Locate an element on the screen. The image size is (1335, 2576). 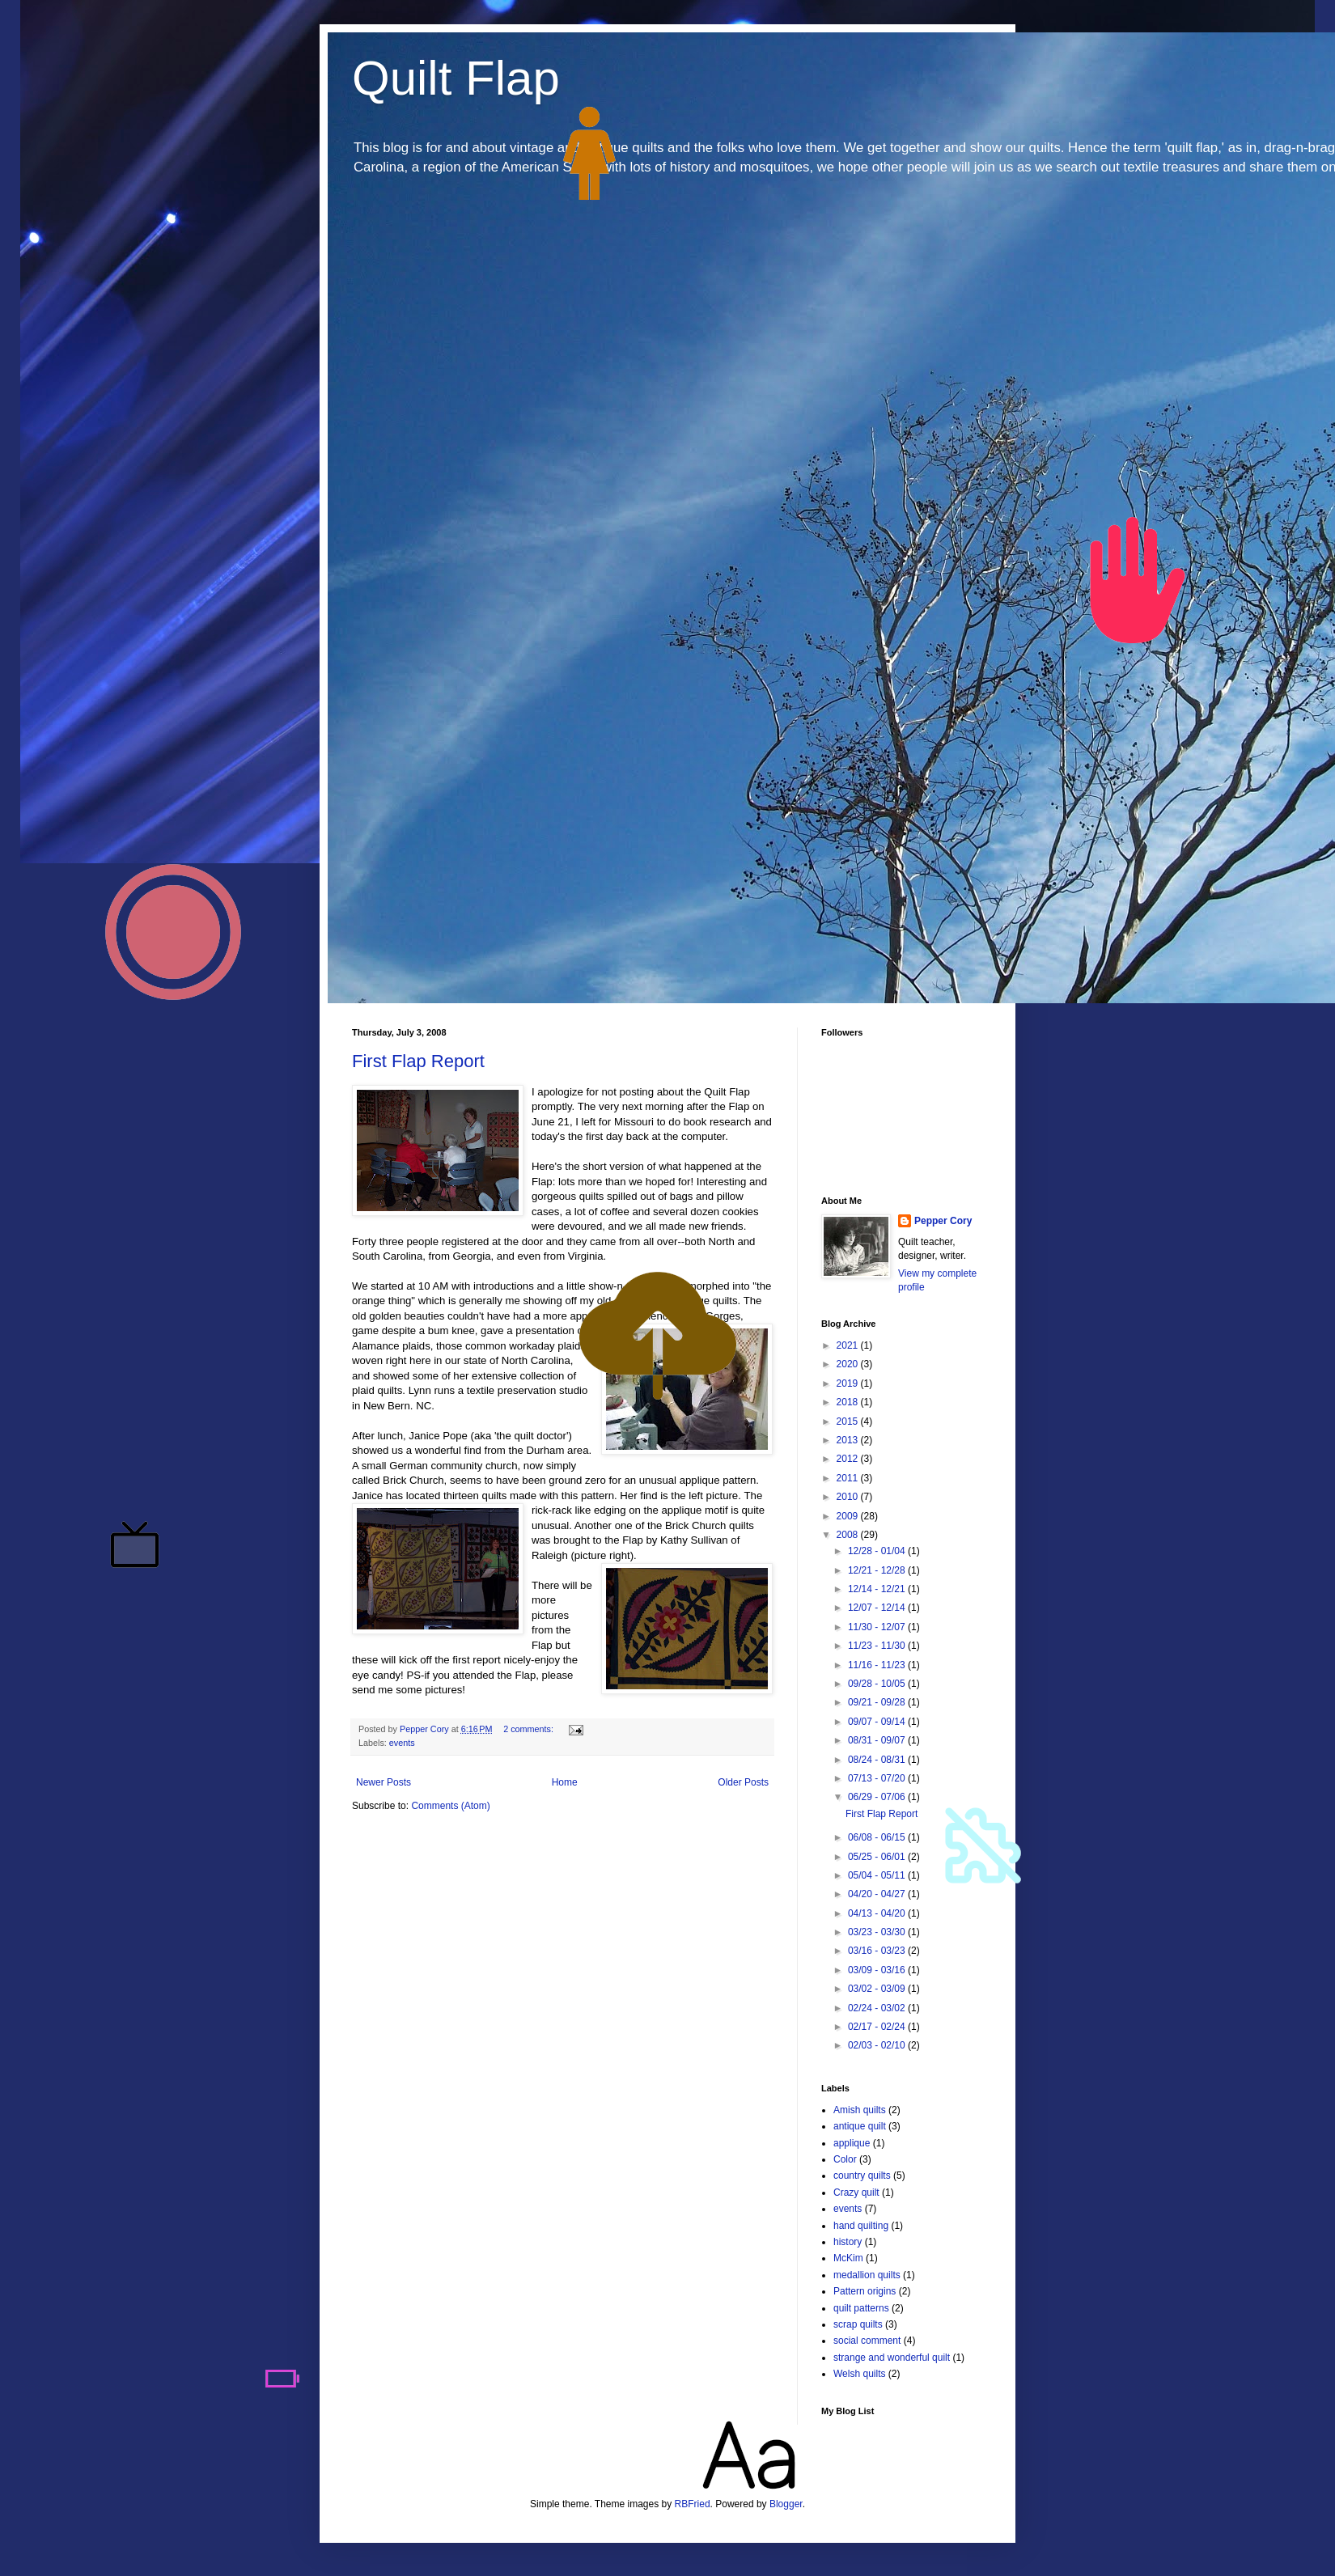
upload a file to the cloud is located at coordinates (658, 1336).